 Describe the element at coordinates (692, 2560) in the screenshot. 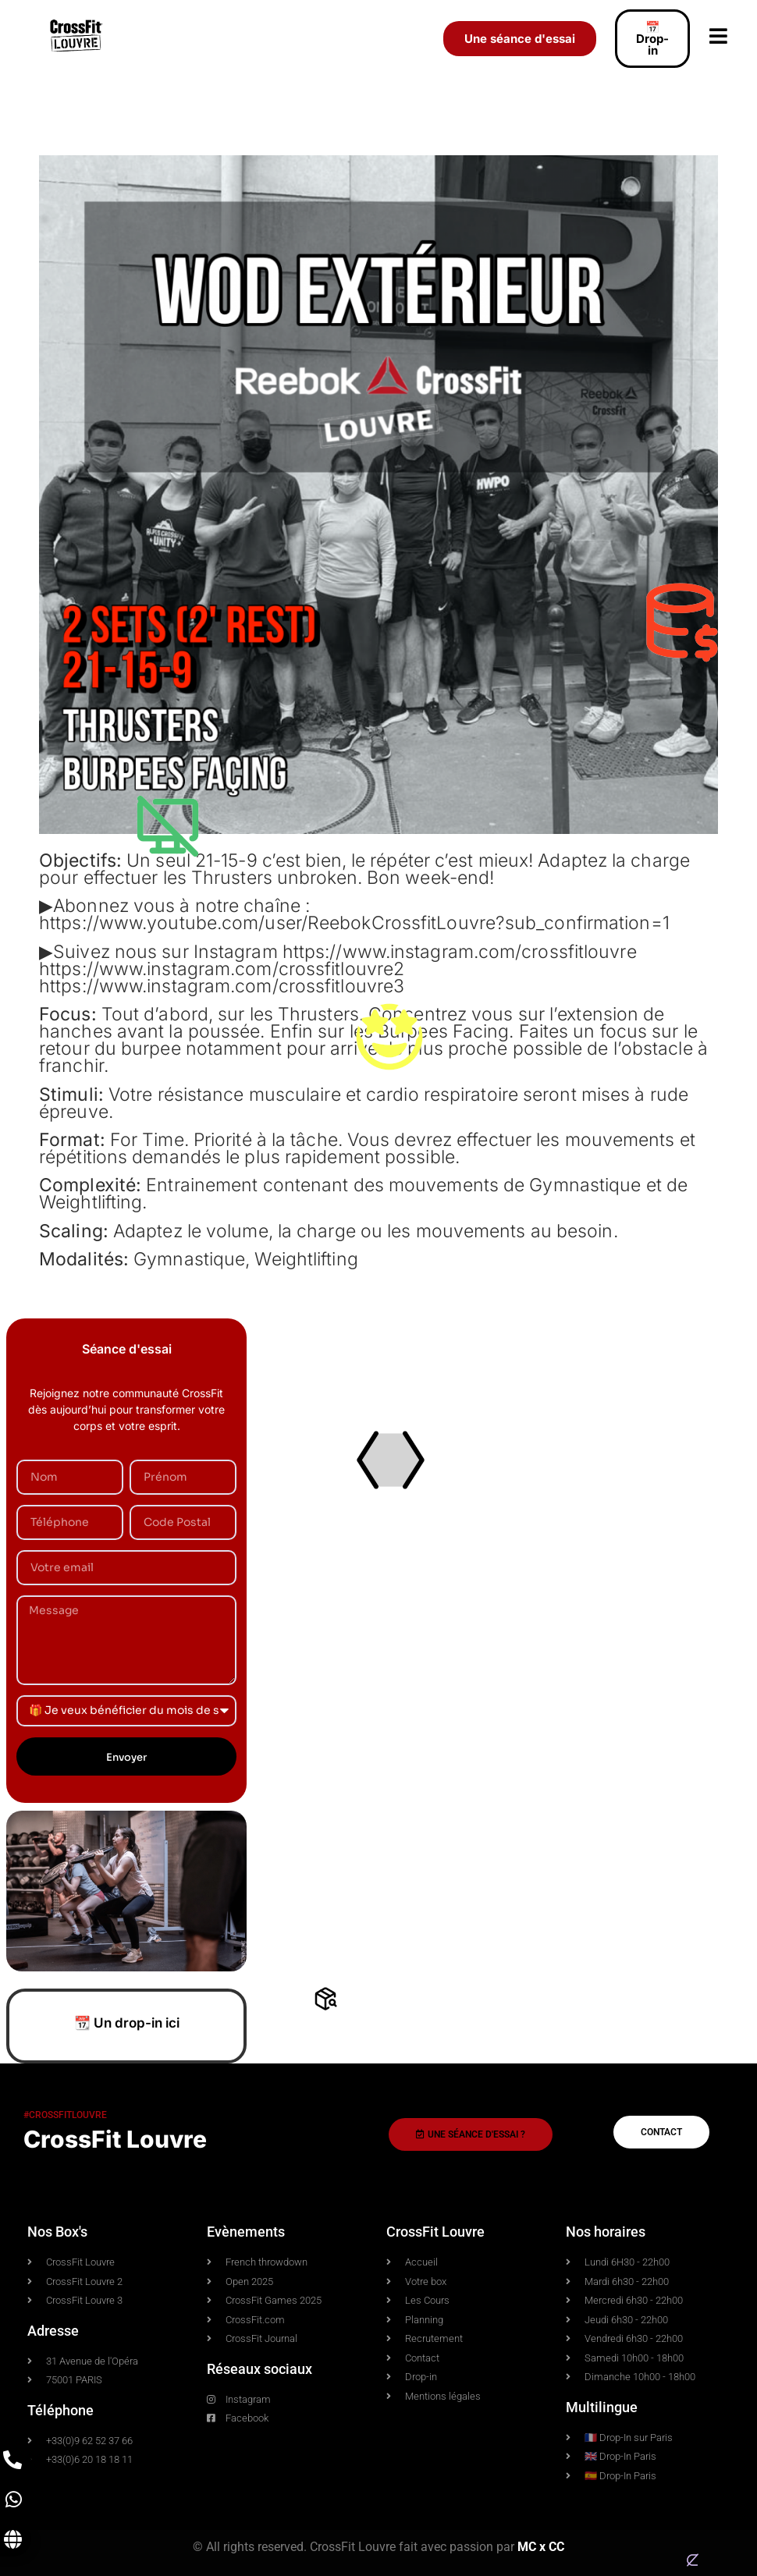

I see `indicates a set is not a subset of another in mathematical notation` at that location.